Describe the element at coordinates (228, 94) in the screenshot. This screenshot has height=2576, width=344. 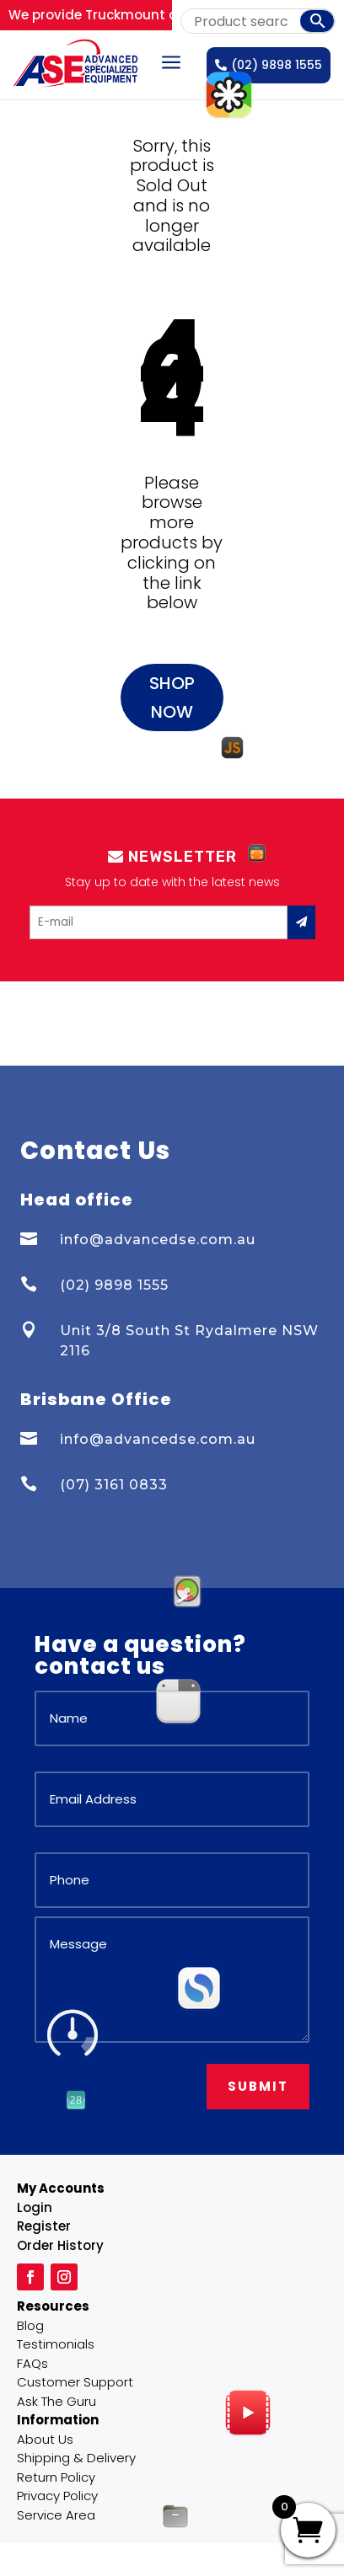
I see `open Boxy SVG vector graphics editor` at that location.